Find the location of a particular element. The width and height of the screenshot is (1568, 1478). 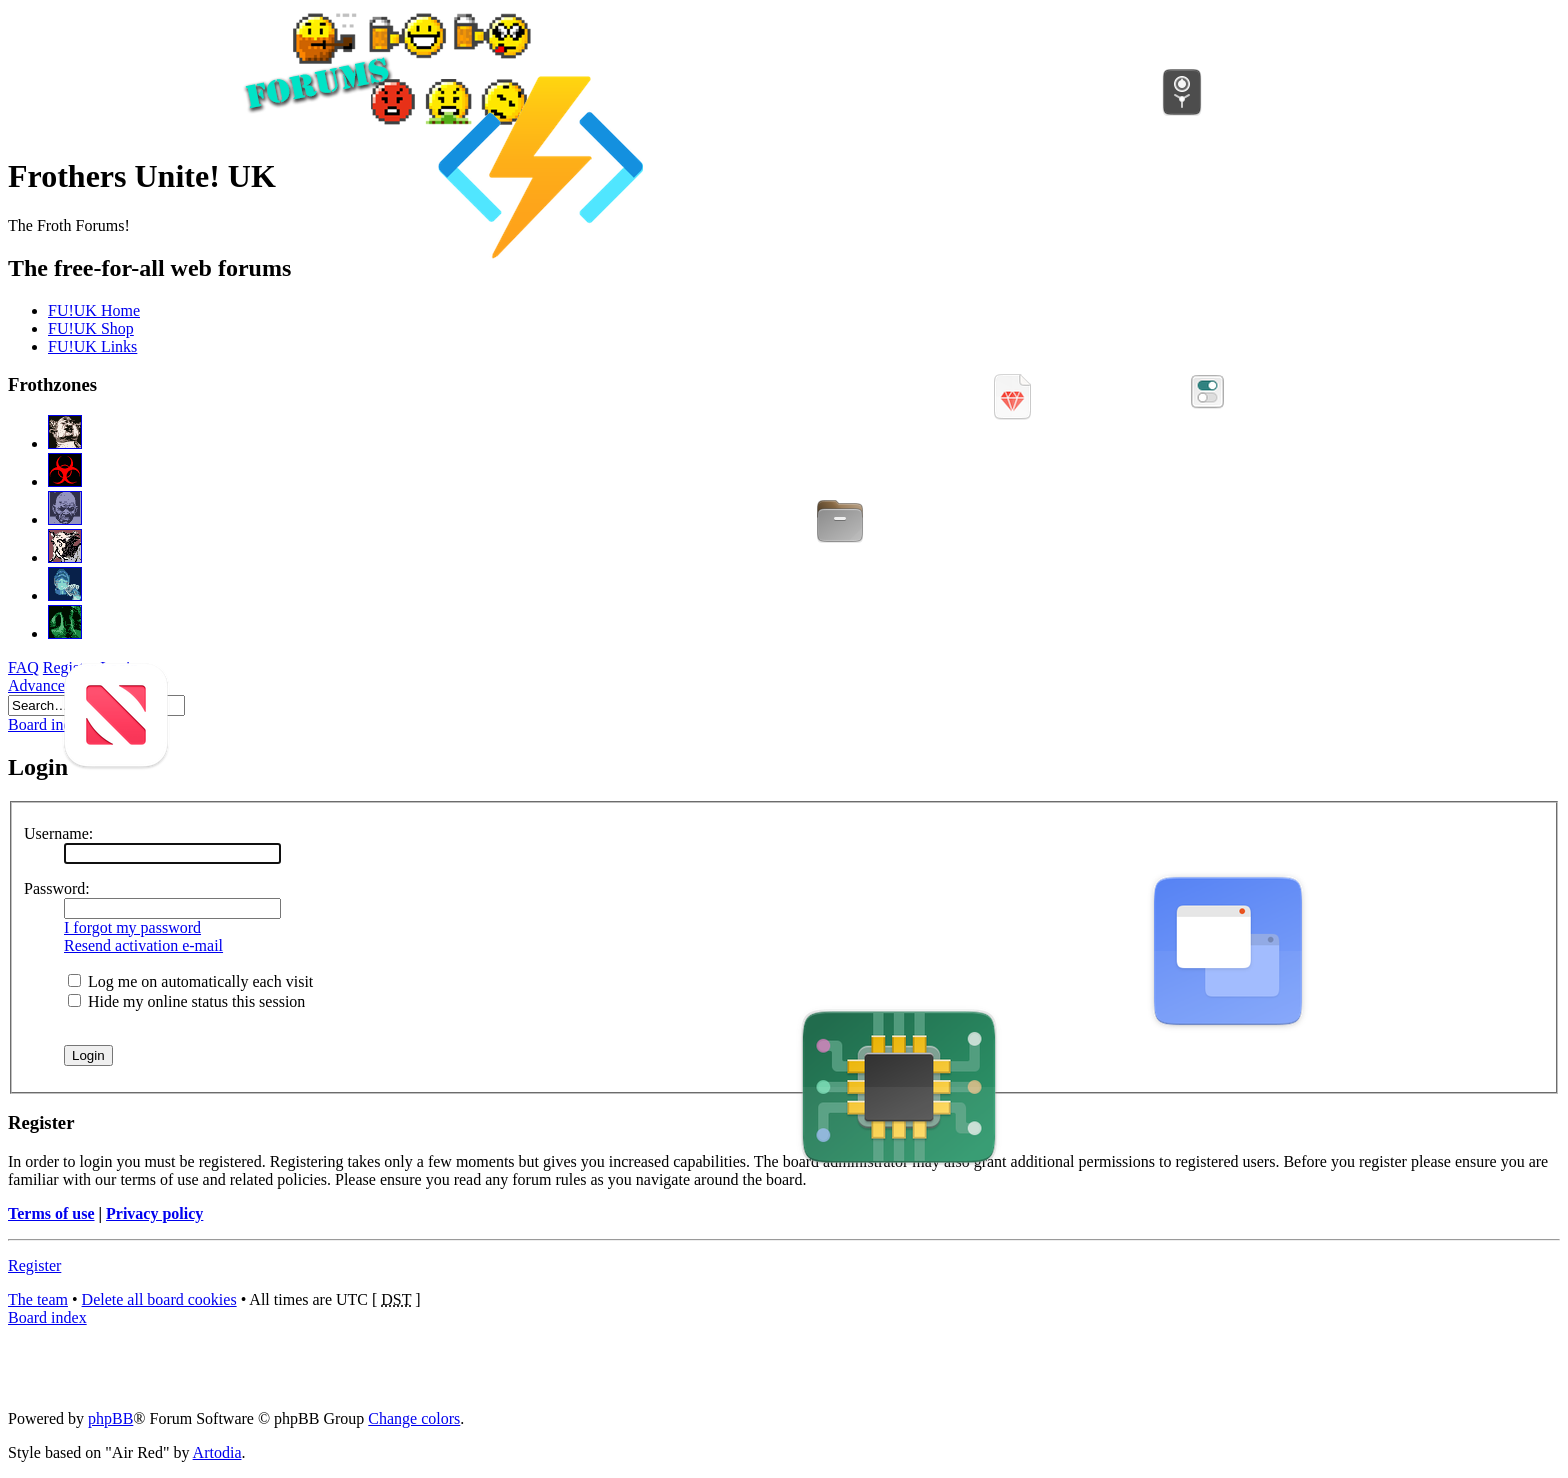

ruby programming language source file is located at coordinates (1012, 396).